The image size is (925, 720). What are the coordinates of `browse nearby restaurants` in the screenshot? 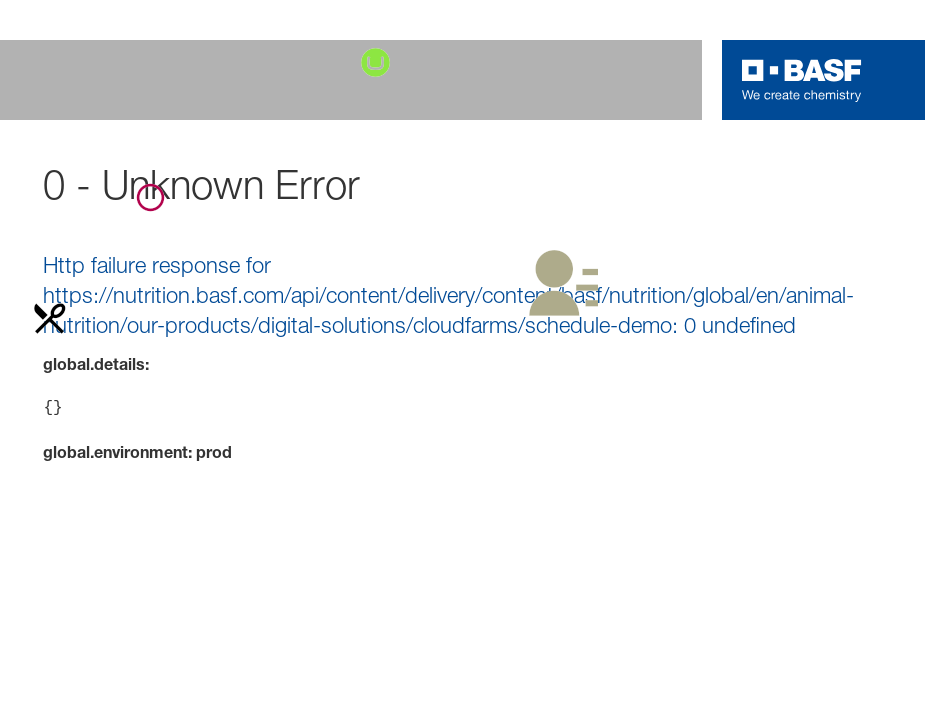 It's located at (49, 317).